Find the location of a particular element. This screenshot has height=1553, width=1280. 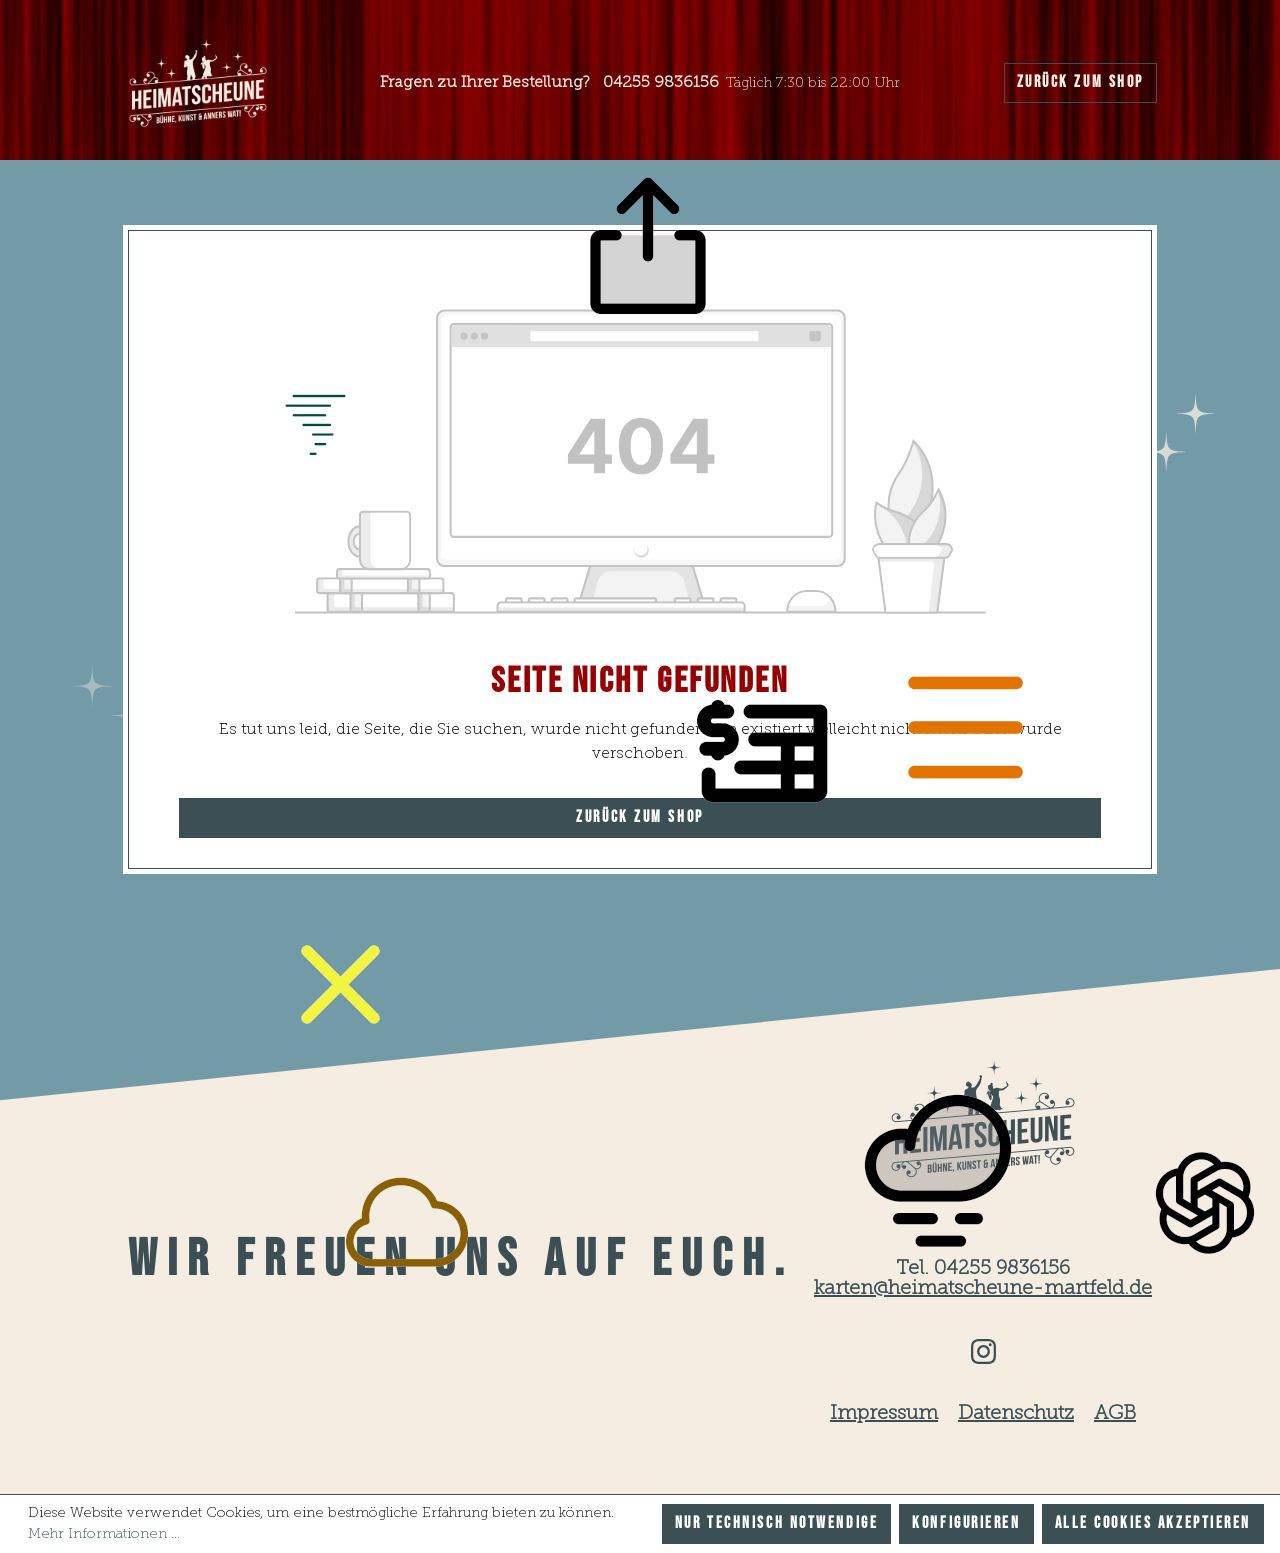

view invoice or billing details is located at coordinates (764, 753).